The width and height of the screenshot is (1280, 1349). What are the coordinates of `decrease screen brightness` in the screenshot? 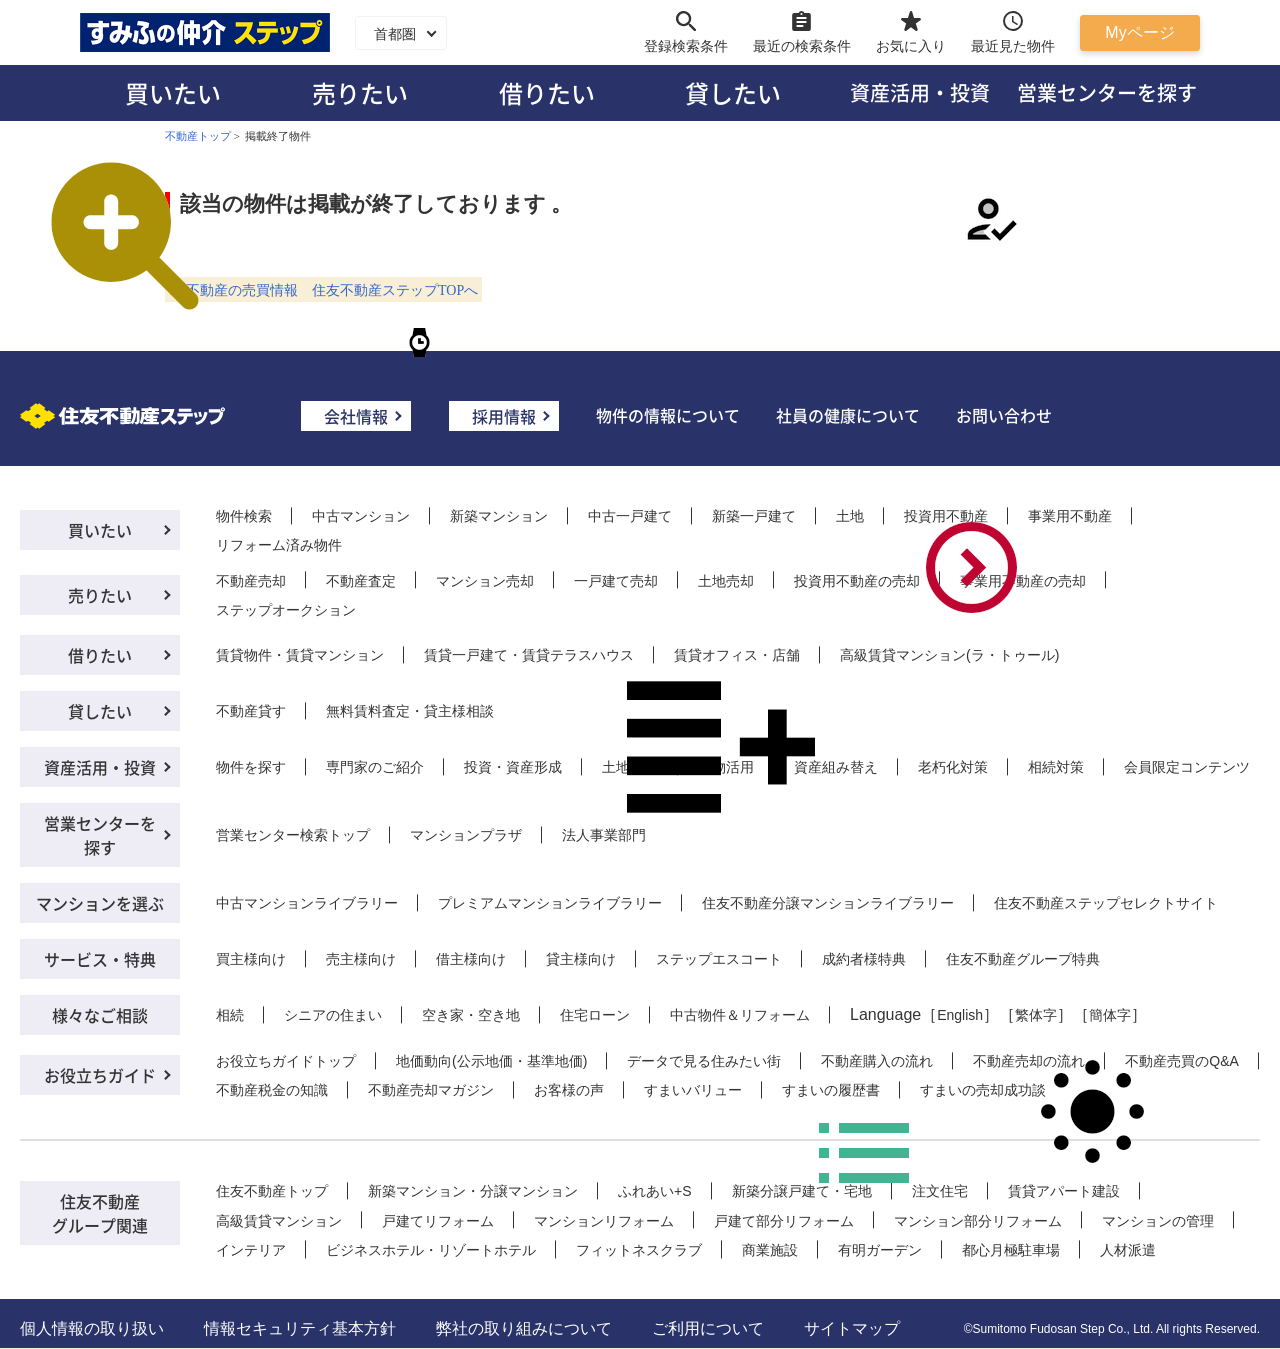 It's located at (1092, 1111).